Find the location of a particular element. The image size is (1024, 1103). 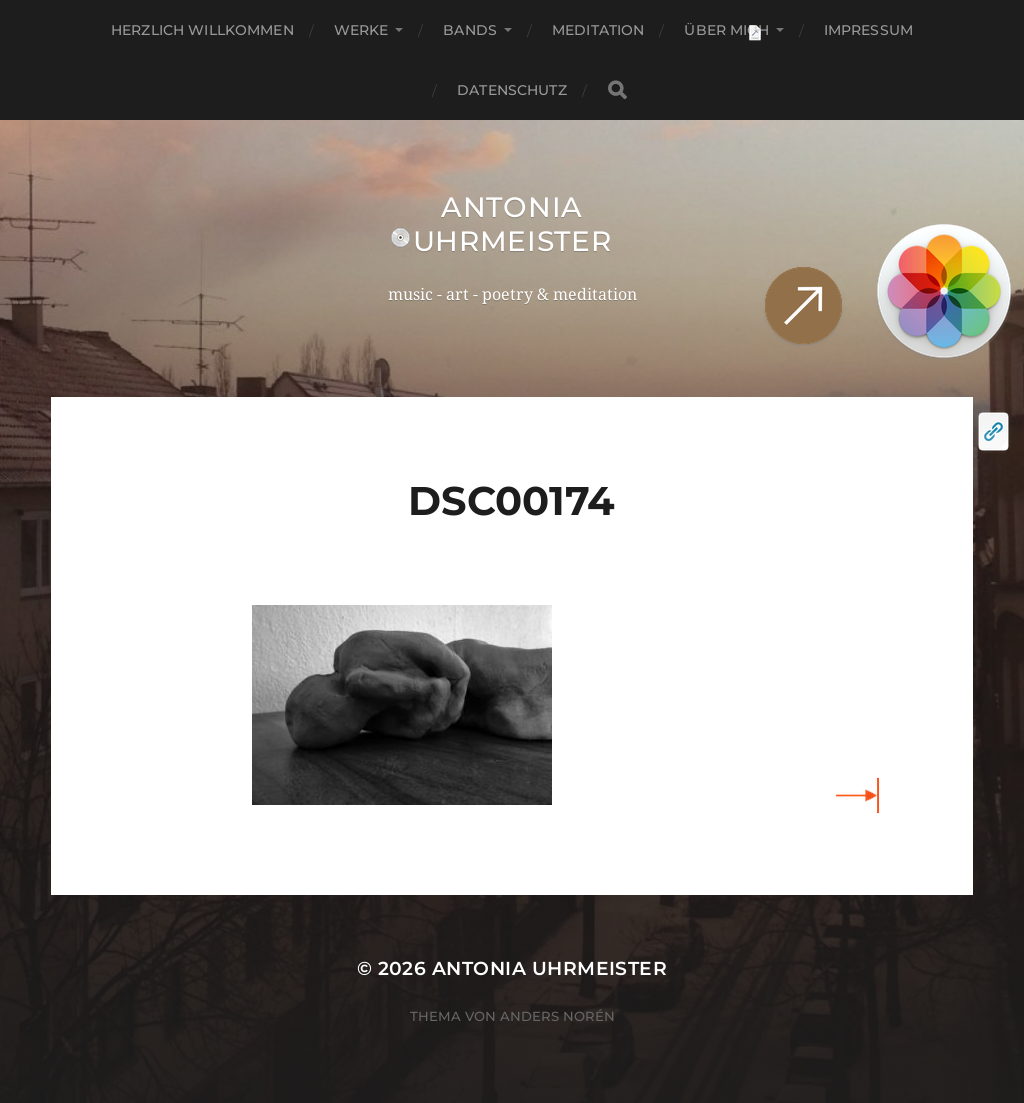

access cd/dvd drive is located at coordinates (400, 237).